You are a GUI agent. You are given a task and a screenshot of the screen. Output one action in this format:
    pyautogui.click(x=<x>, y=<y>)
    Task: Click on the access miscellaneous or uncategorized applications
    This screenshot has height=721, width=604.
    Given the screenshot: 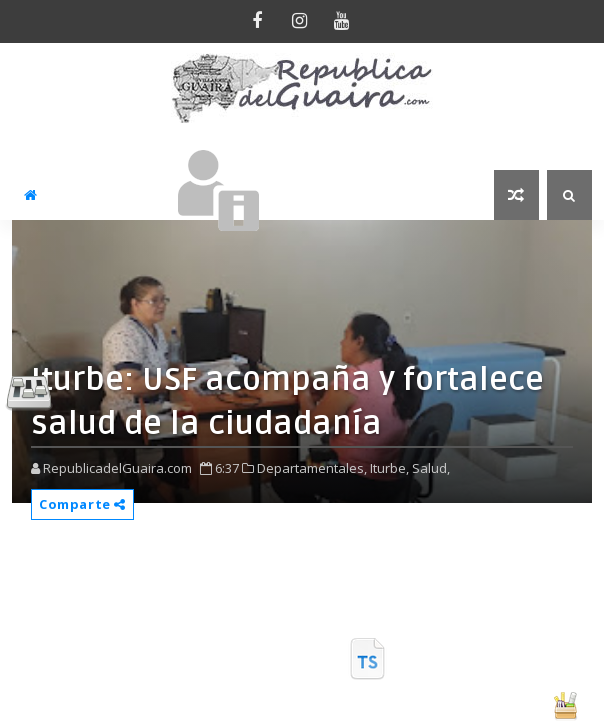 What is the action you would take?
    pyautogui.click(x=566, y=706)
    